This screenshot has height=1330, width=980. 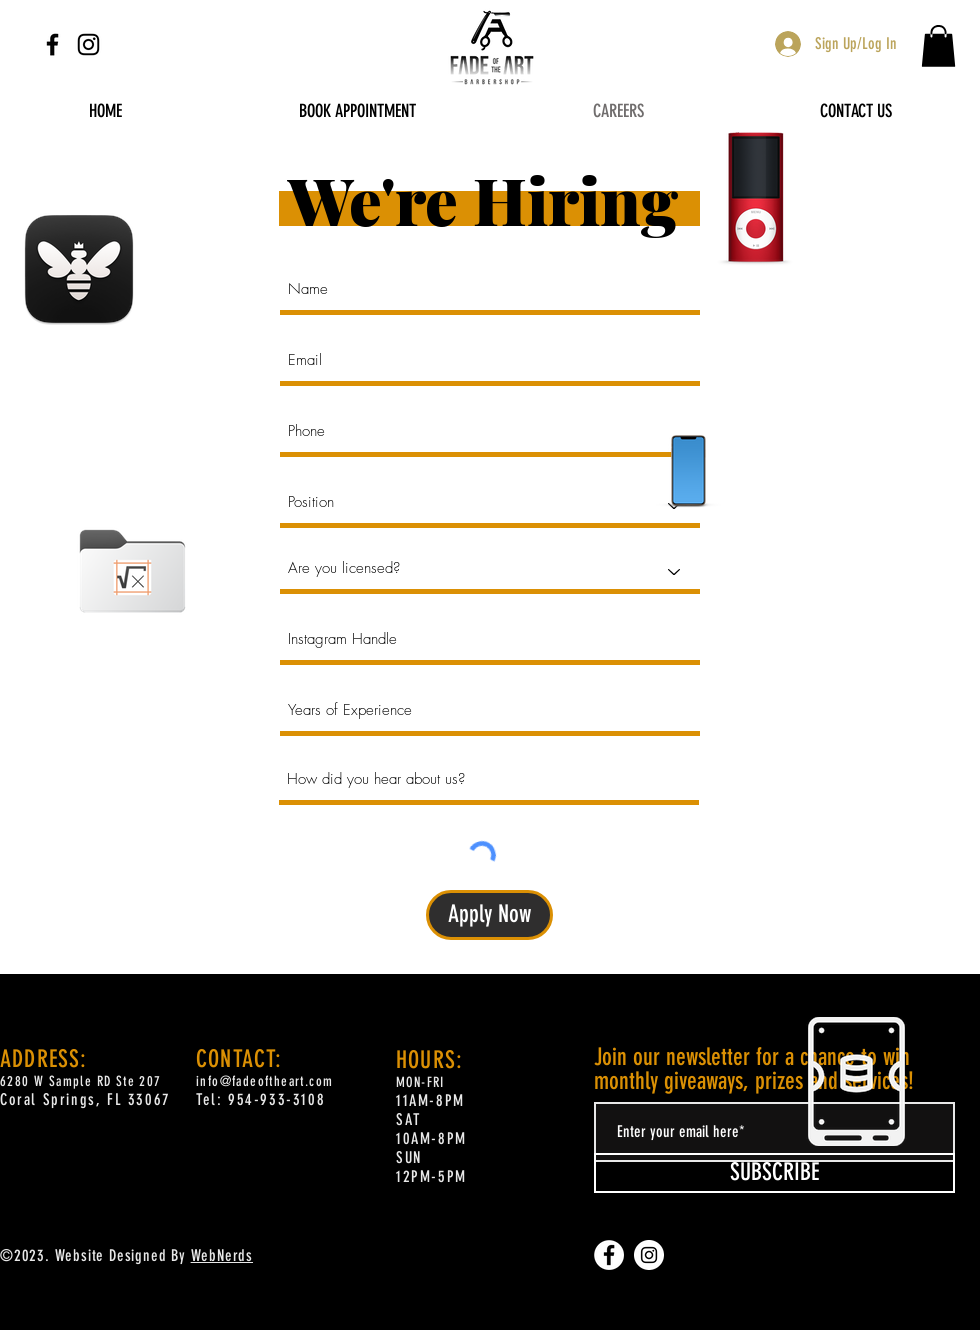 What do you see at coordinates (856, 1081) in the screenshot?
I see `indicates storage quota or disk space limit` at bounding box center [856, 1081].